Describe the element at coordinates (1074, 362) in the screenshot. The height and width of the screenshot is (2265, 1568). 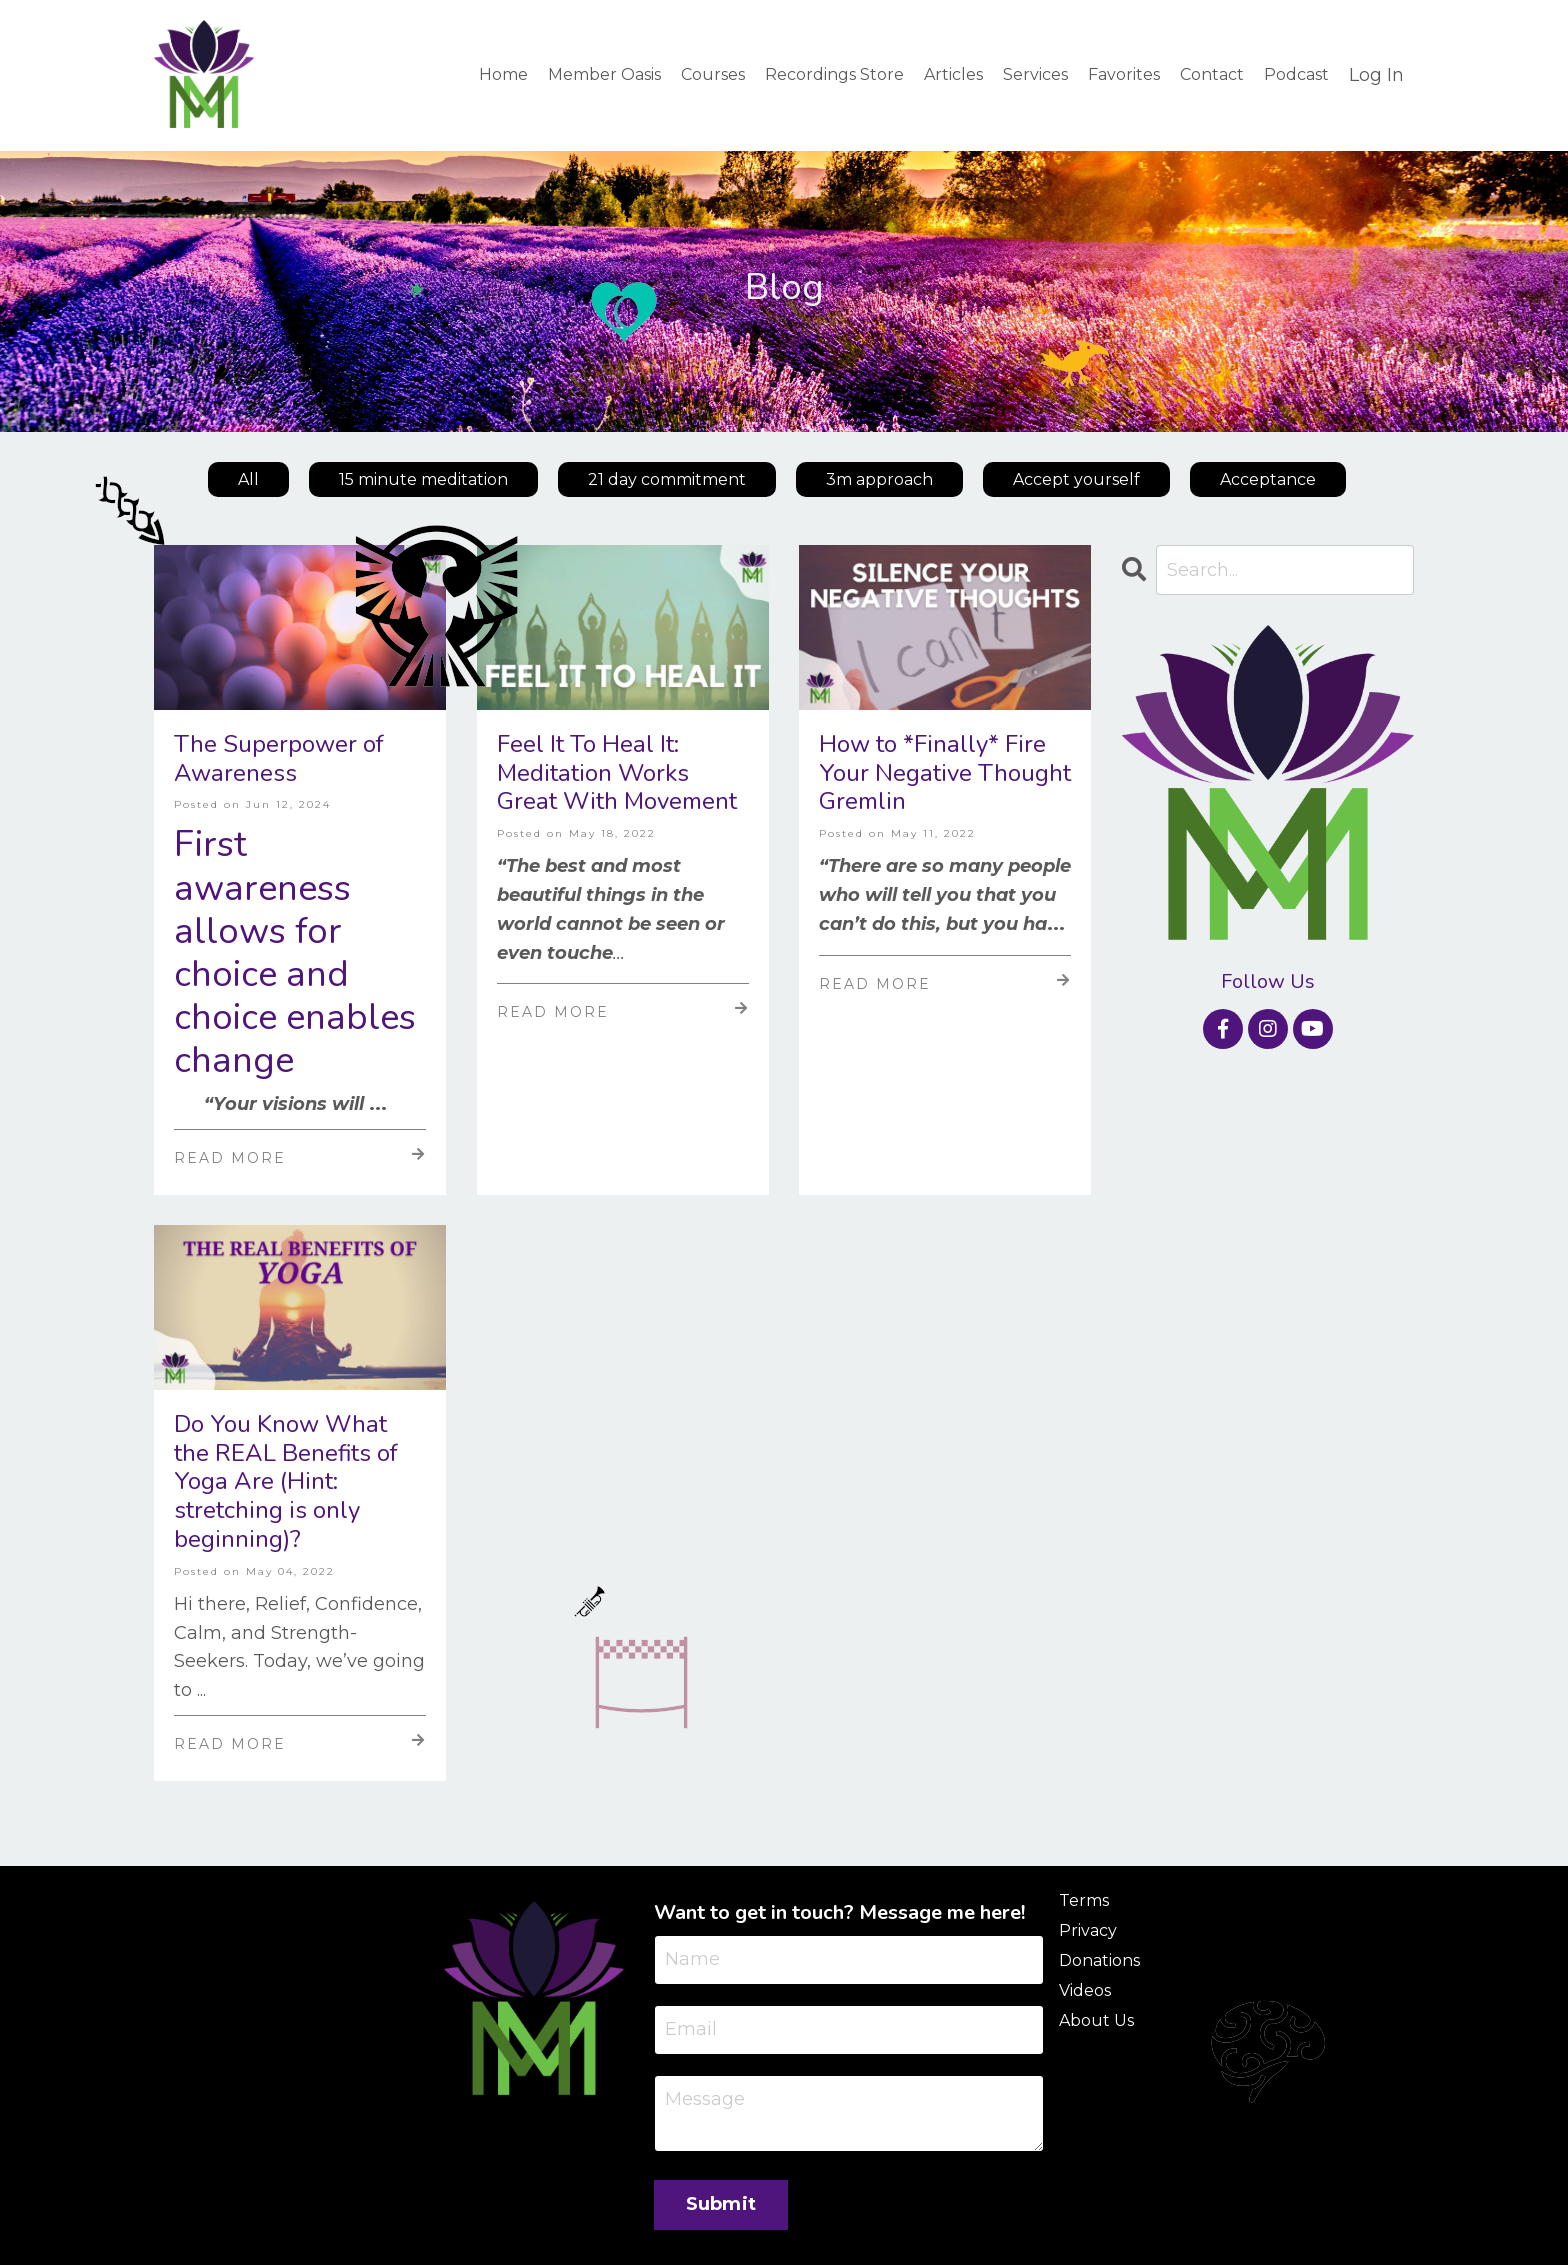
I see `sparrow character or bird companion in a game` at that location.